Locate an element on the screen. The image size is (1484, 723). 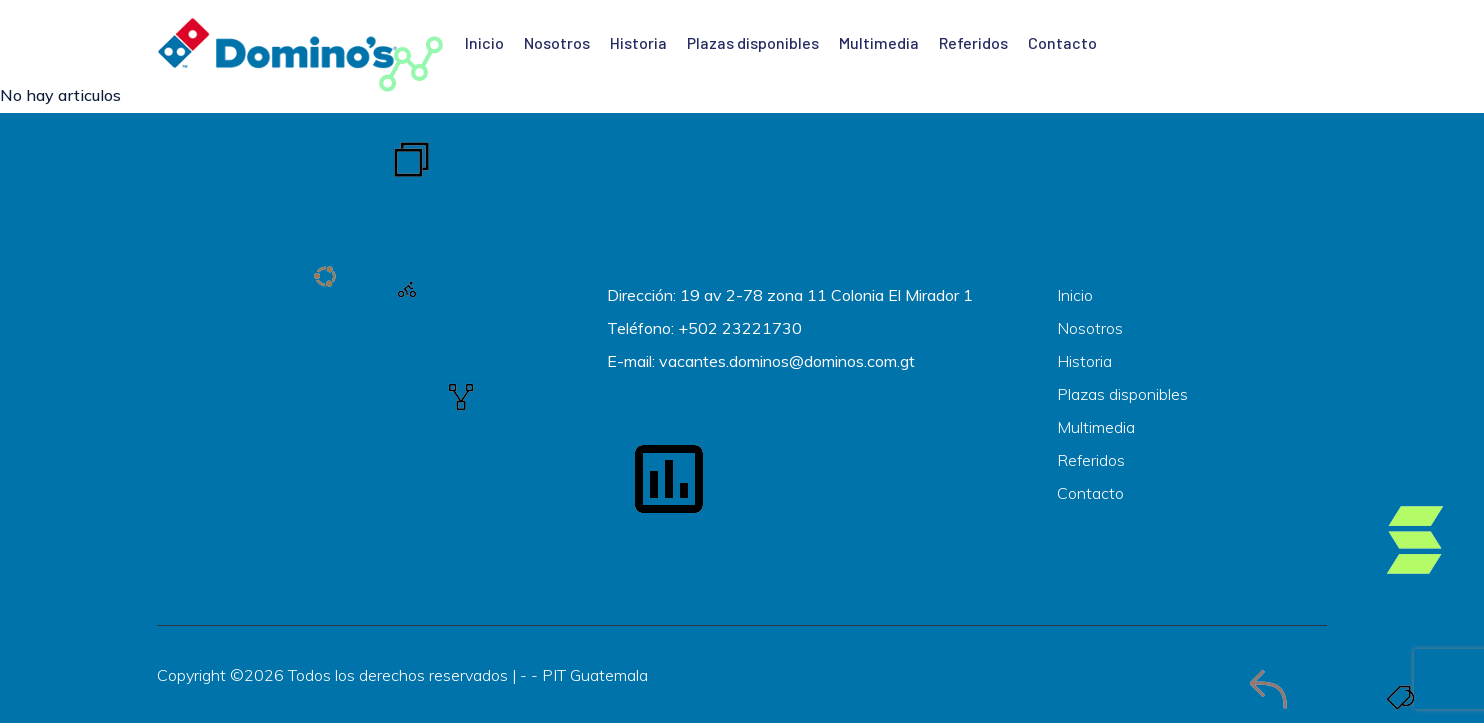
add or manage tags for a file is located at coordinates (1400, 697).